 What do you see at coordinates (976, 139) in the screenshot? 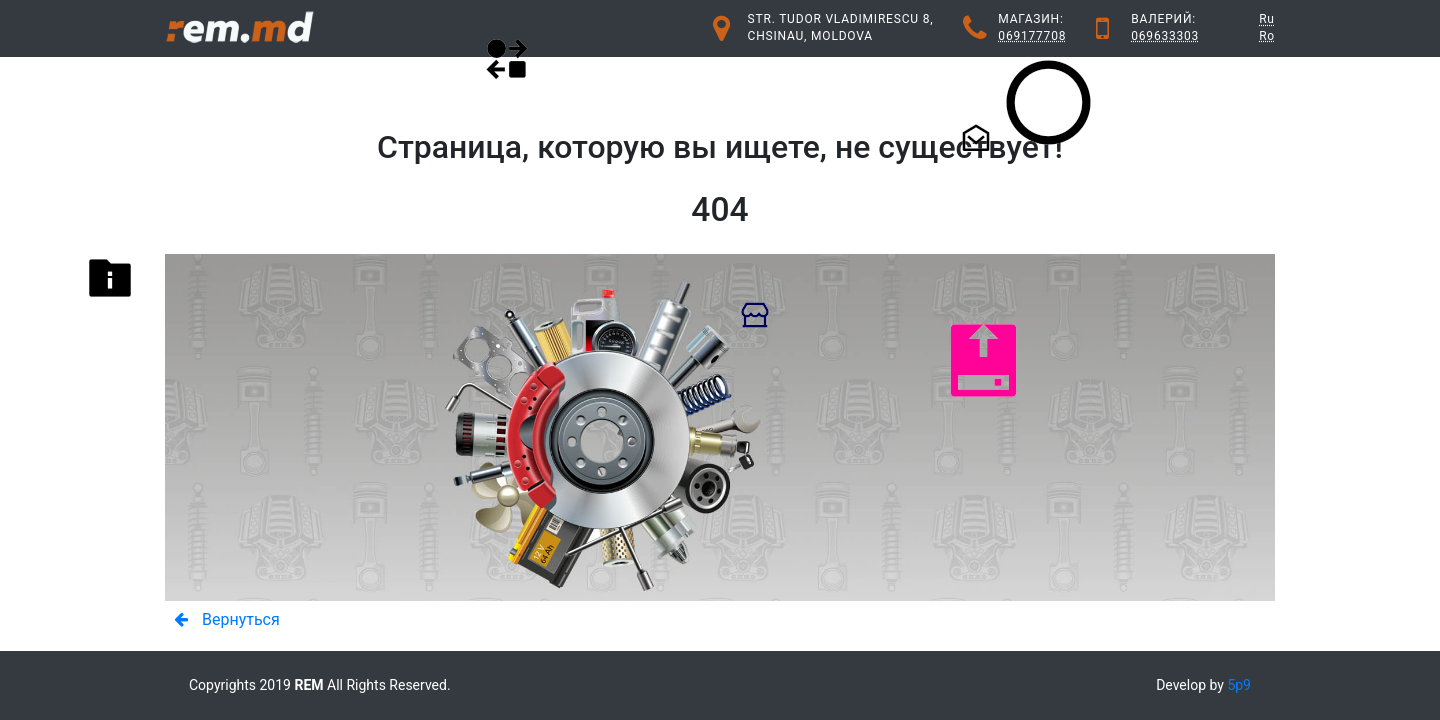
I see `view an opened email message` at bounding box center [976, 139].